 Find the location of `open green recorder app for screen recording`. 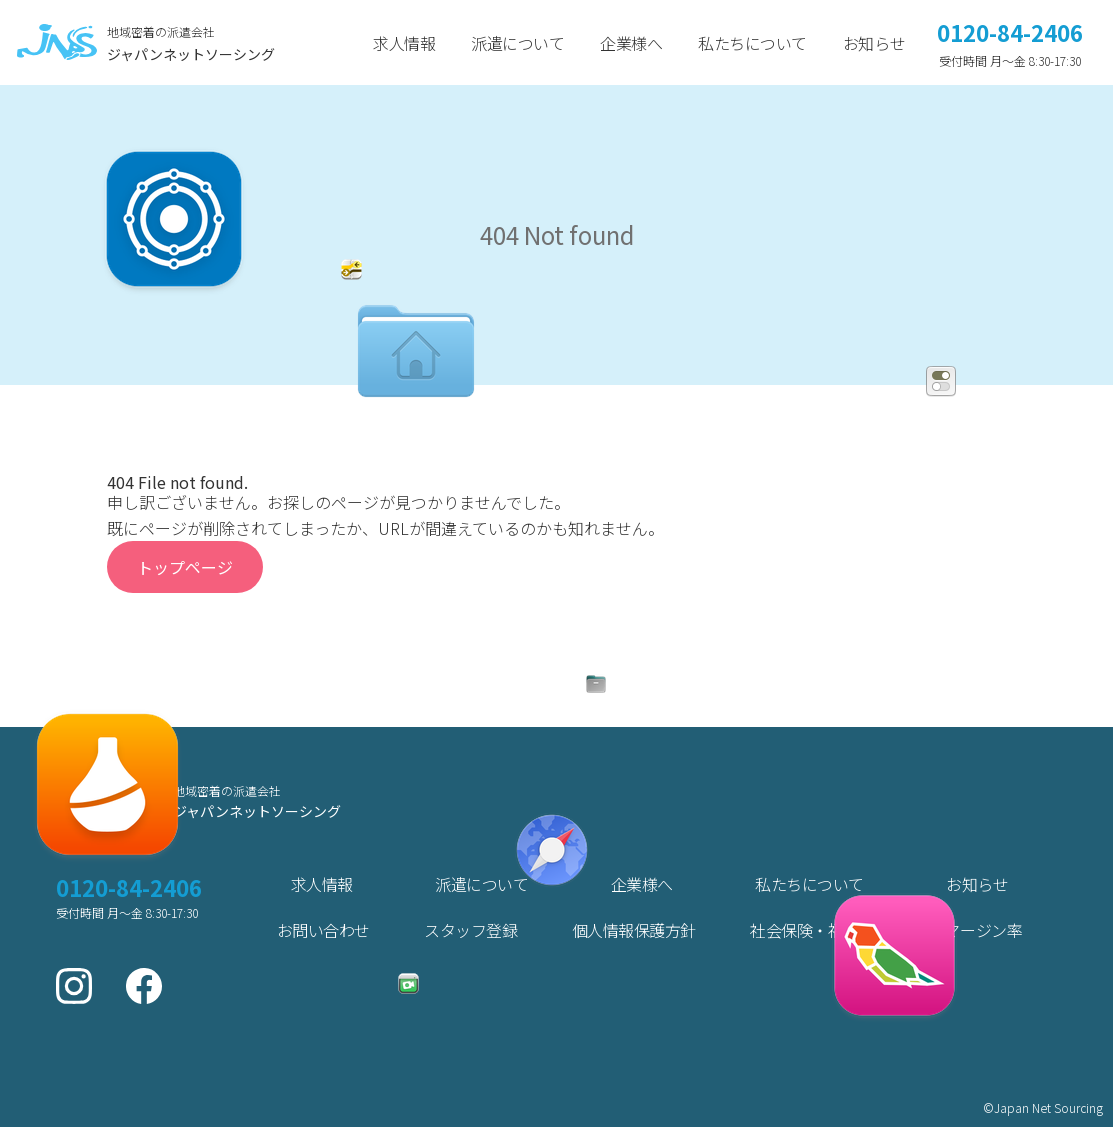

open green recorder app for screen recording is located at coordinates (408, 983).